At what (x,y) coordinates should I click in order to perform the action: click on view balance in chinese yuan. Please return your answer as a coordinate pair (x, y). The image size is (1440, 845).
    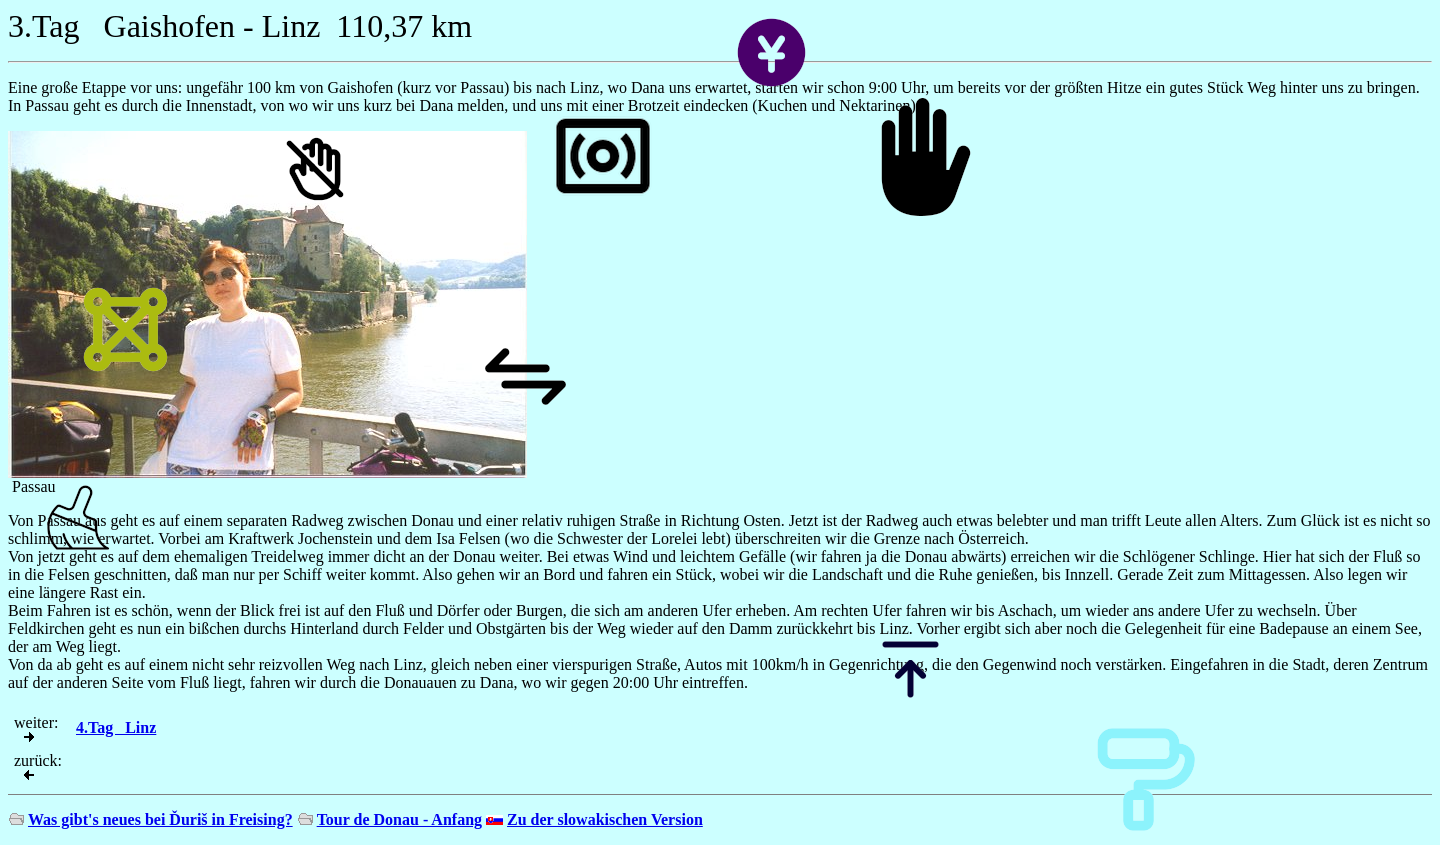
    Looking at the image, I should click on (771, 52).